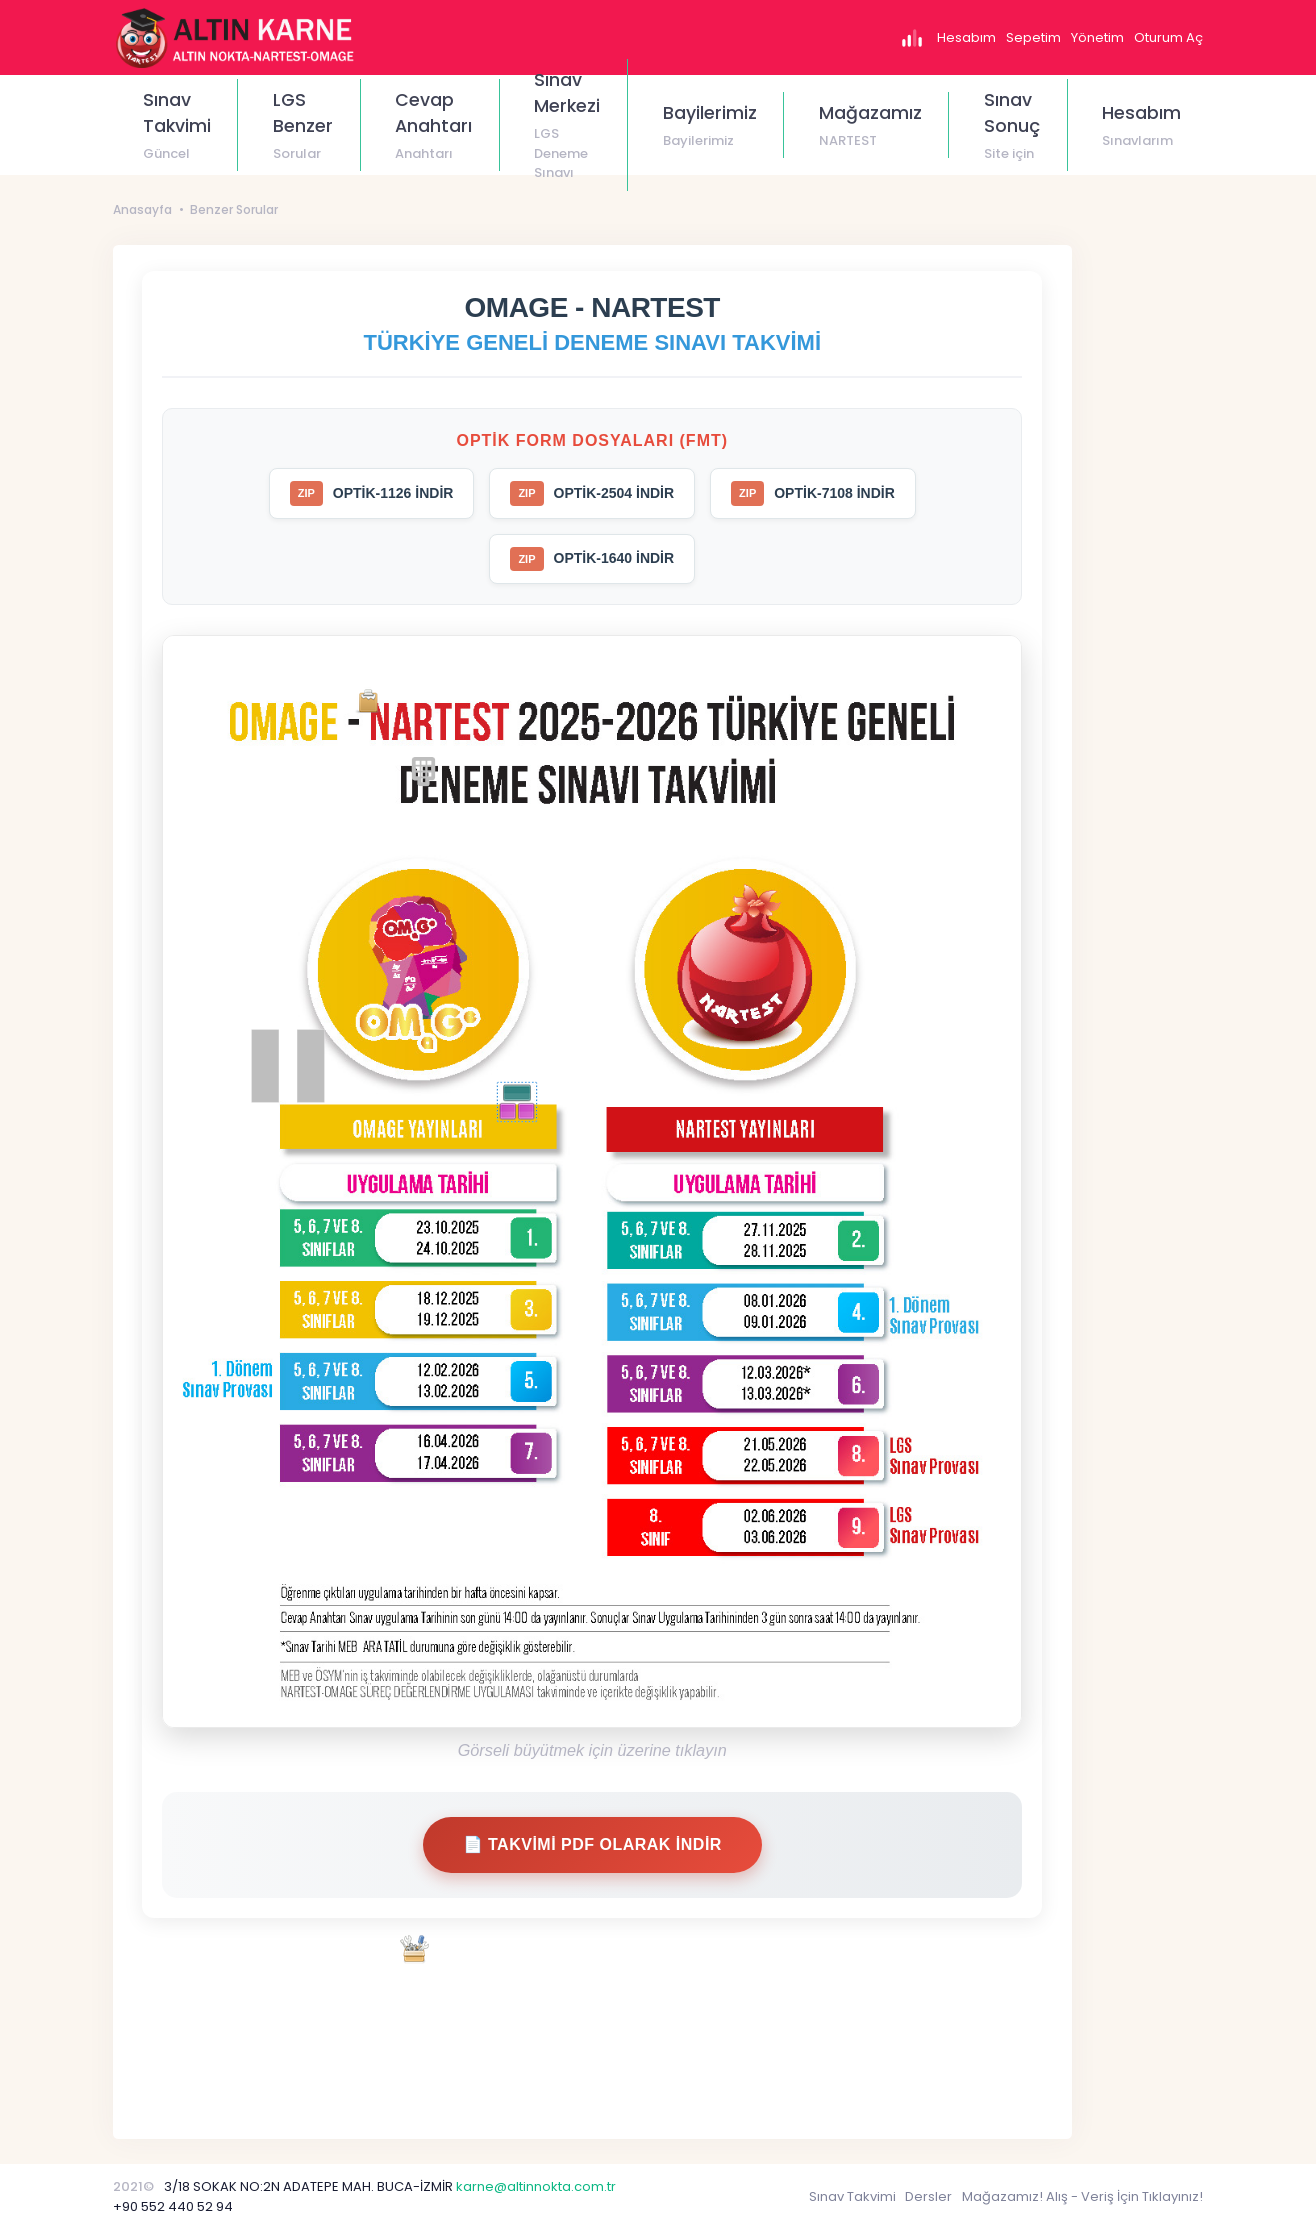 This screenshot has width=1316, height=2229. I want to click on indicates a task or assignment is overdue, so click(368, 701).